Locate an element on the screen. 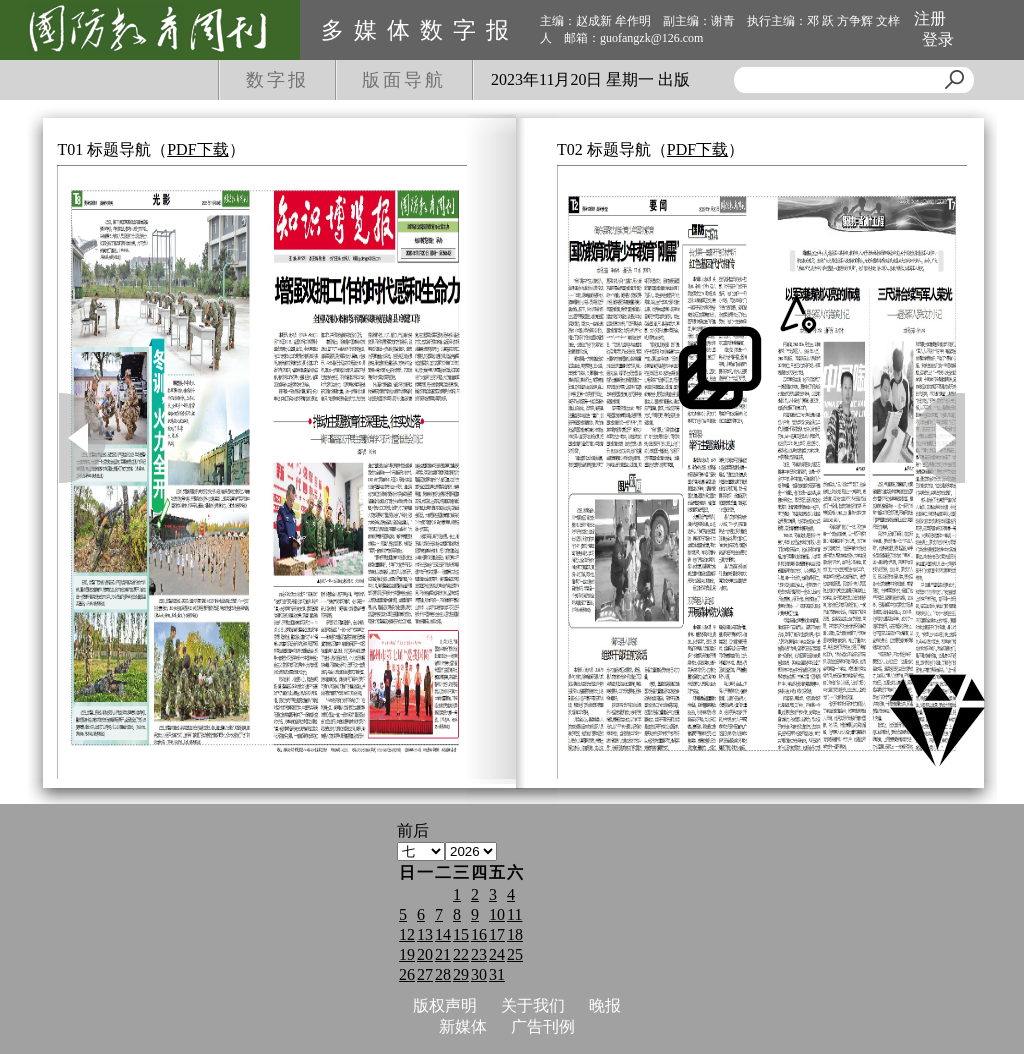  select the bottom layer in a stack is located at coordinates (720, 368).